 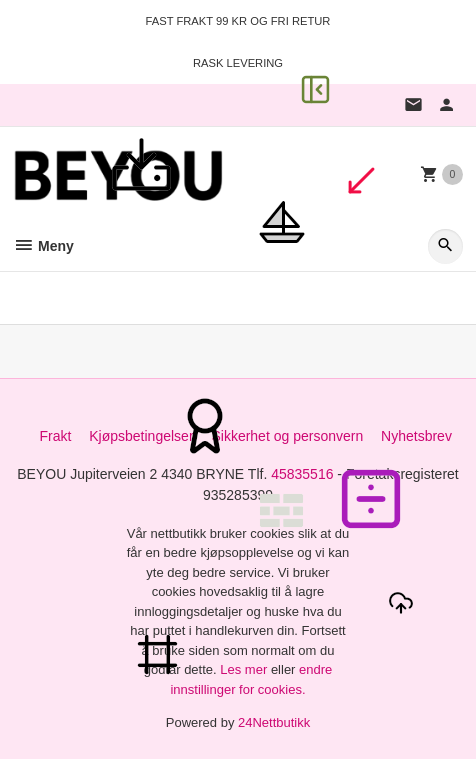 I want to click on upload file to cloud storage, so click(x=401, y=603).